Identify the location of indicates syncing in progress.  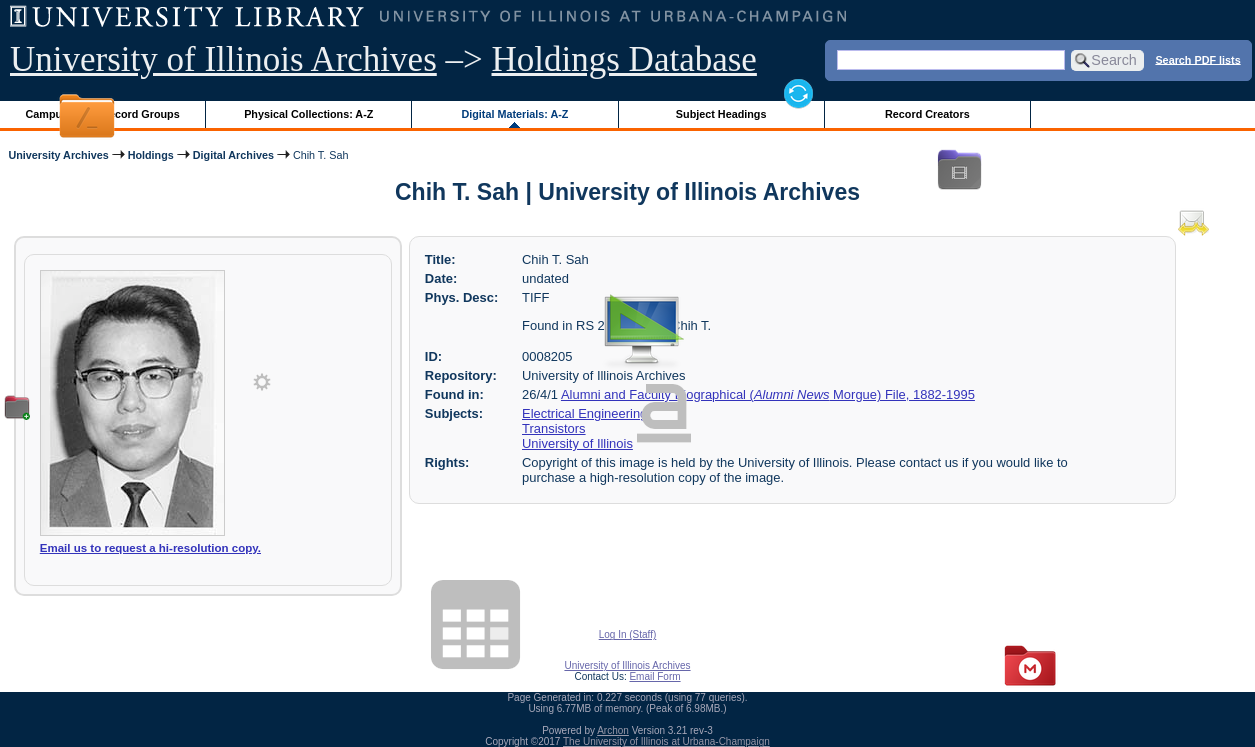
(798, 93).